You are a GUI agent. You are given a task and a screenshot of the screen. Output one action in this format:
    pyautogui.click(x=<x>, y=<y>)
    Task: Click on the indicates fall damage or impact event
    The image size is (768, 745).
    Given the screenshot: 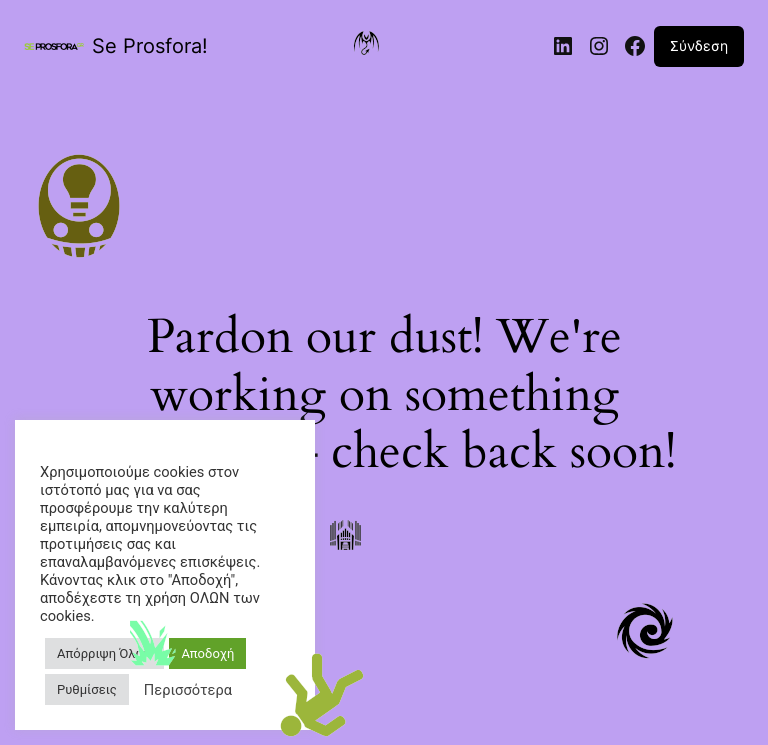 What is the action you would take?
    pyautogui.click(x=152, y=643)
    